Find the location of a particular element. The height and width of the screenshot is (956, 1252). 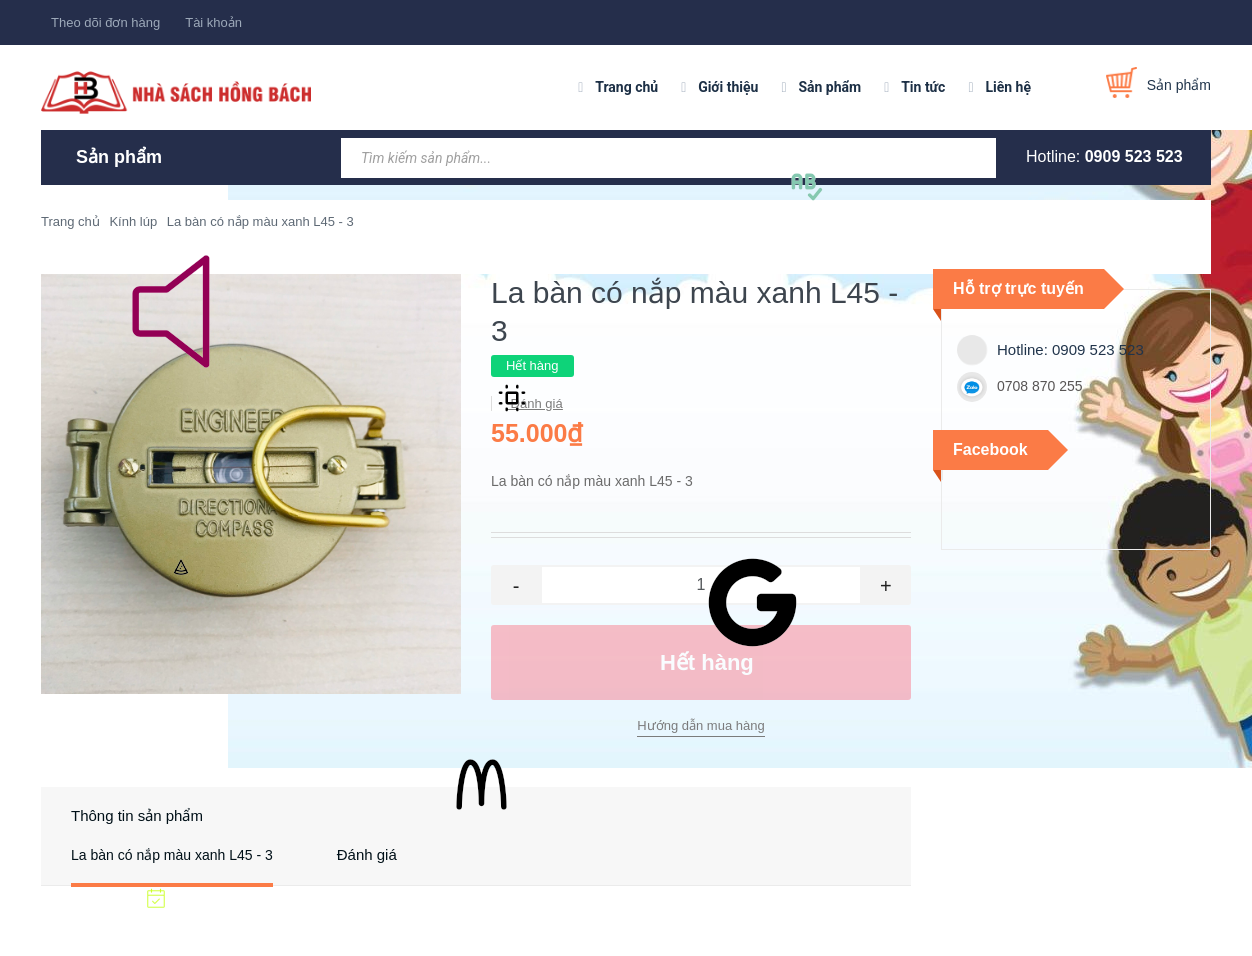

sign in with Google is located at coordinates (752, 602).